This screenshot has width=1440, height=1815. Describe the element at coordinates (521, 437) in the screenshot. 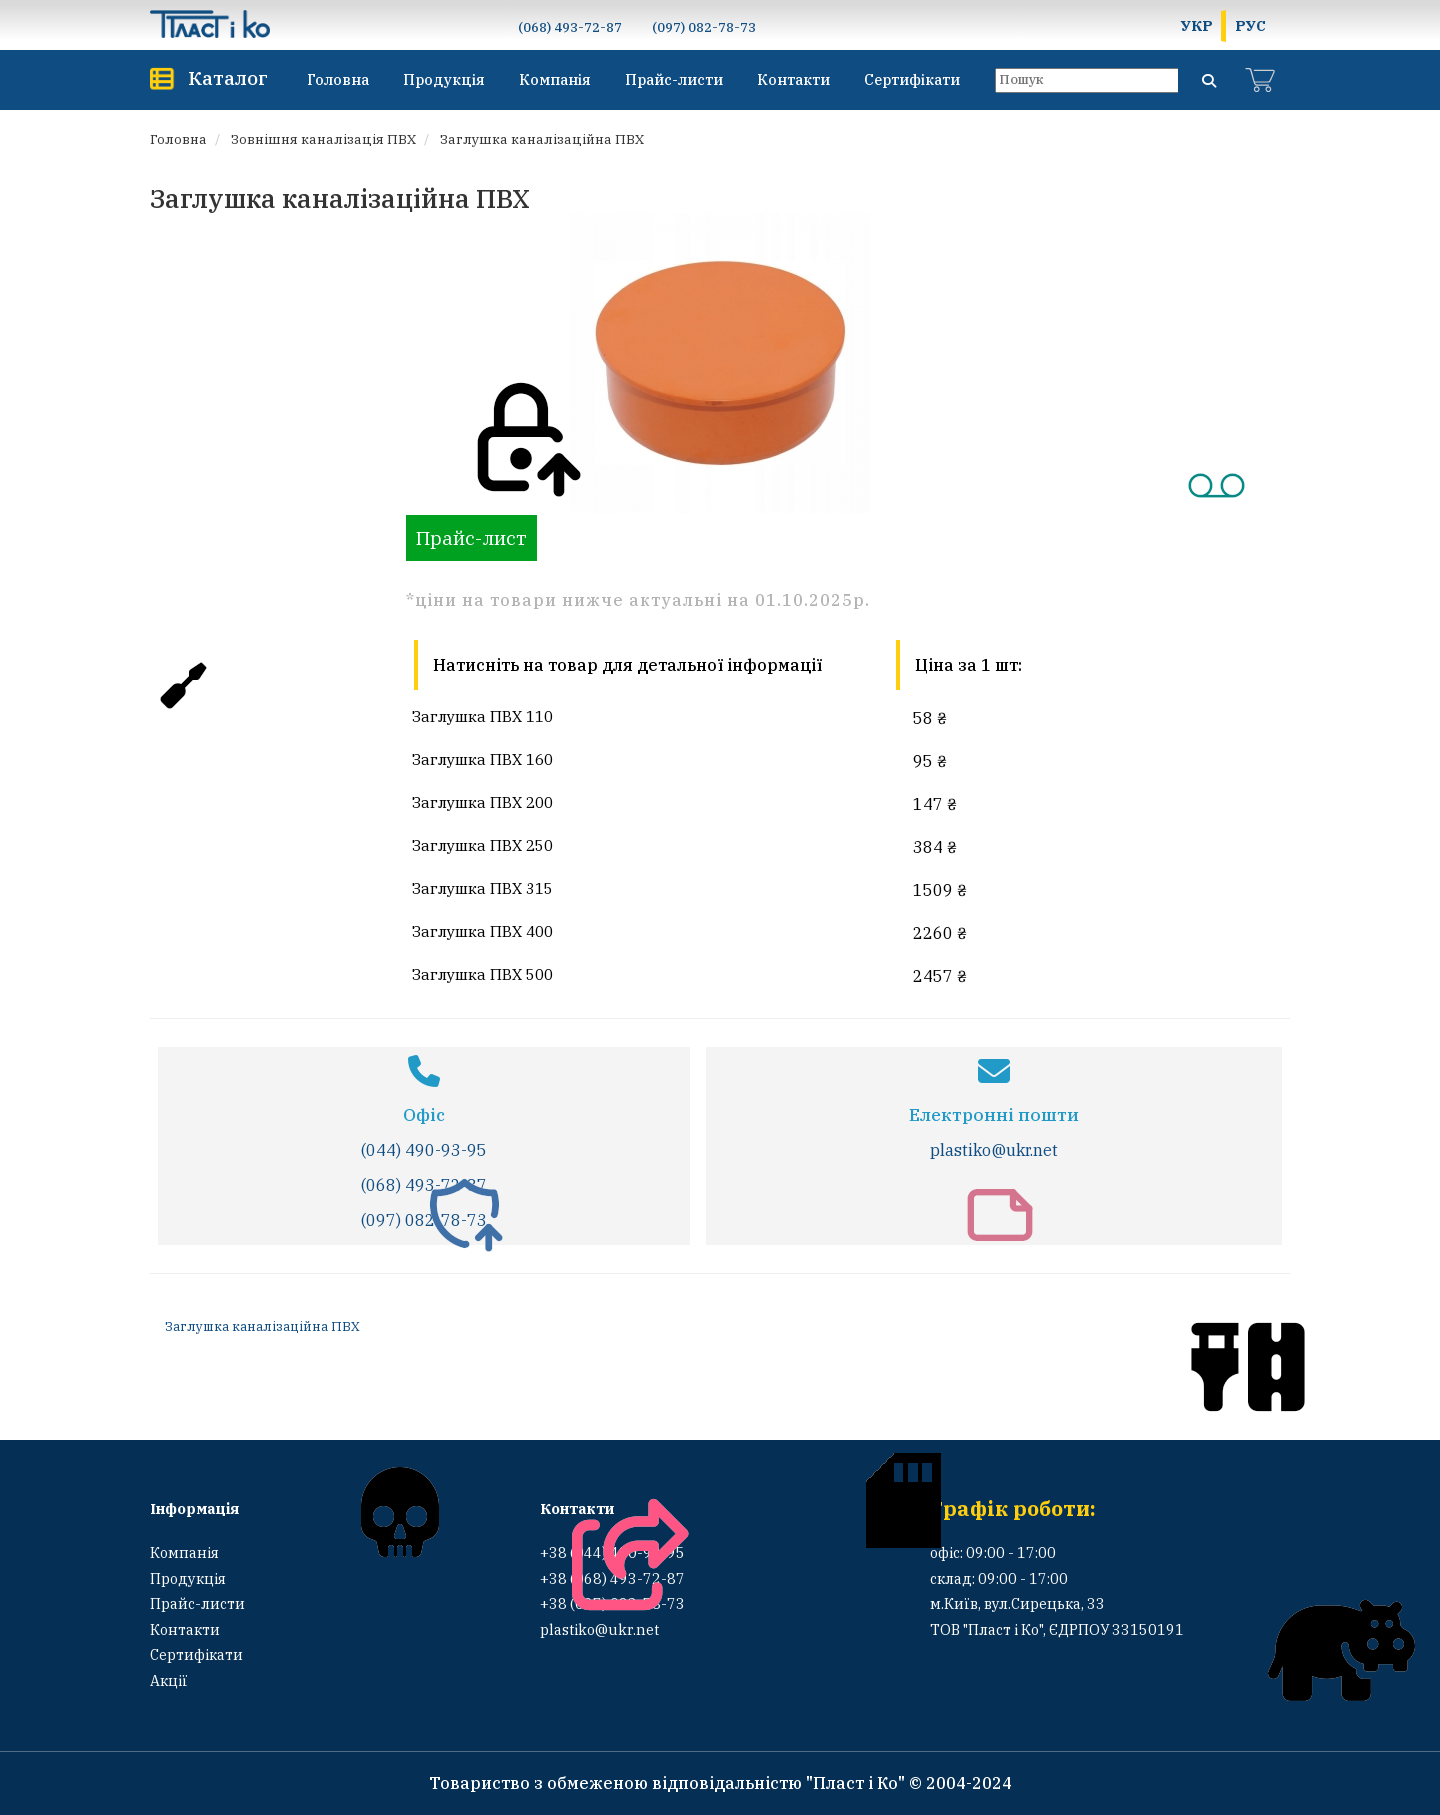

I see `upload or sync secured data` at that location.